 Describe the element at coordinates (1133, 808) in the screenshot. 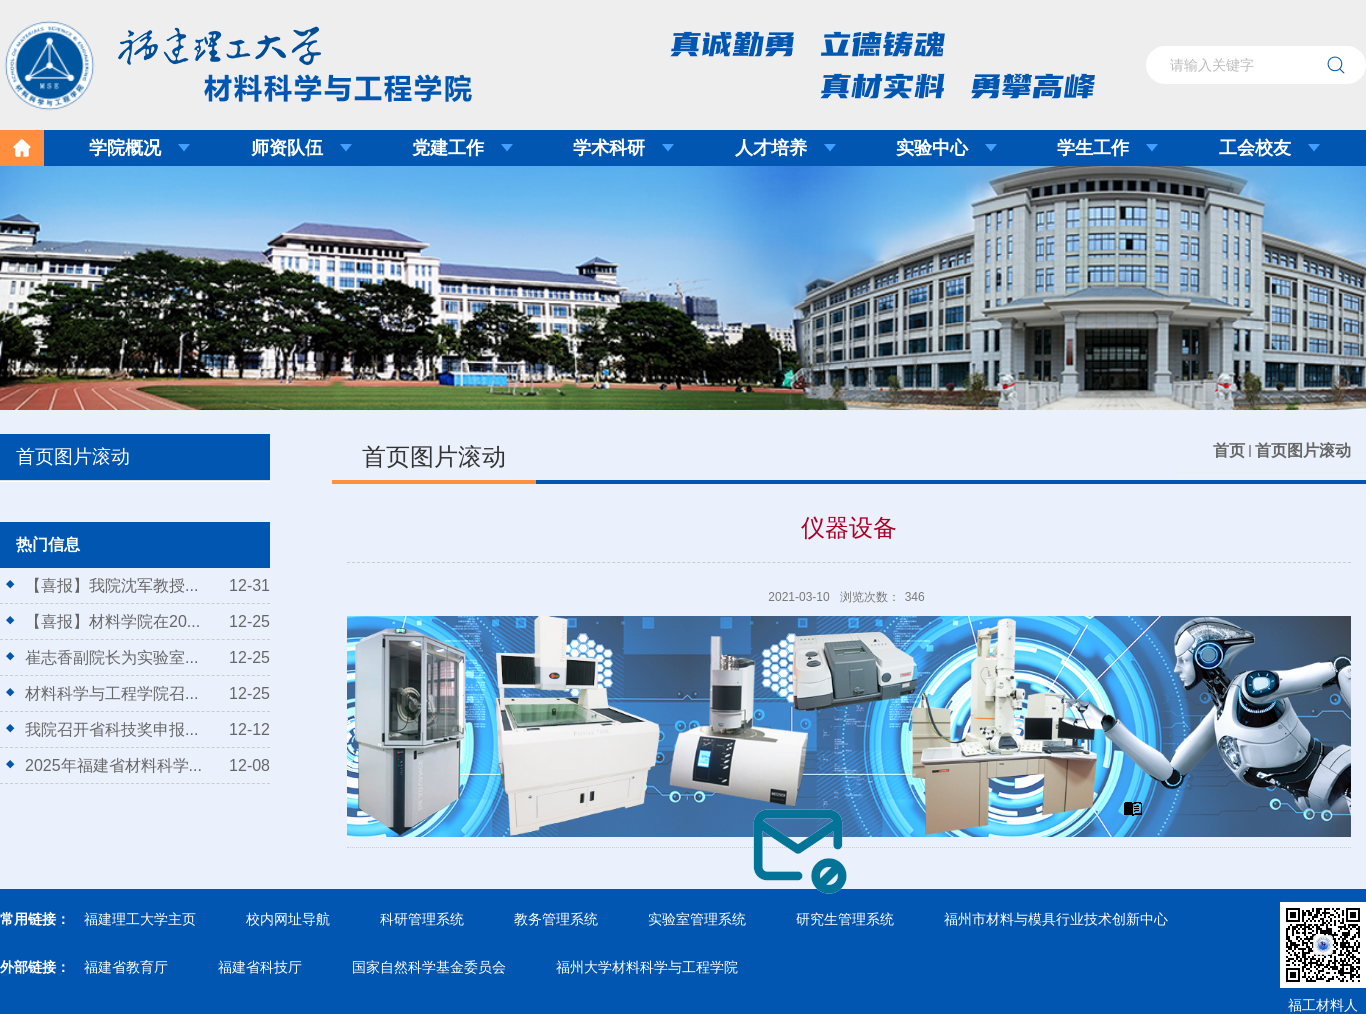

I see `open menu or documentation` at that location.